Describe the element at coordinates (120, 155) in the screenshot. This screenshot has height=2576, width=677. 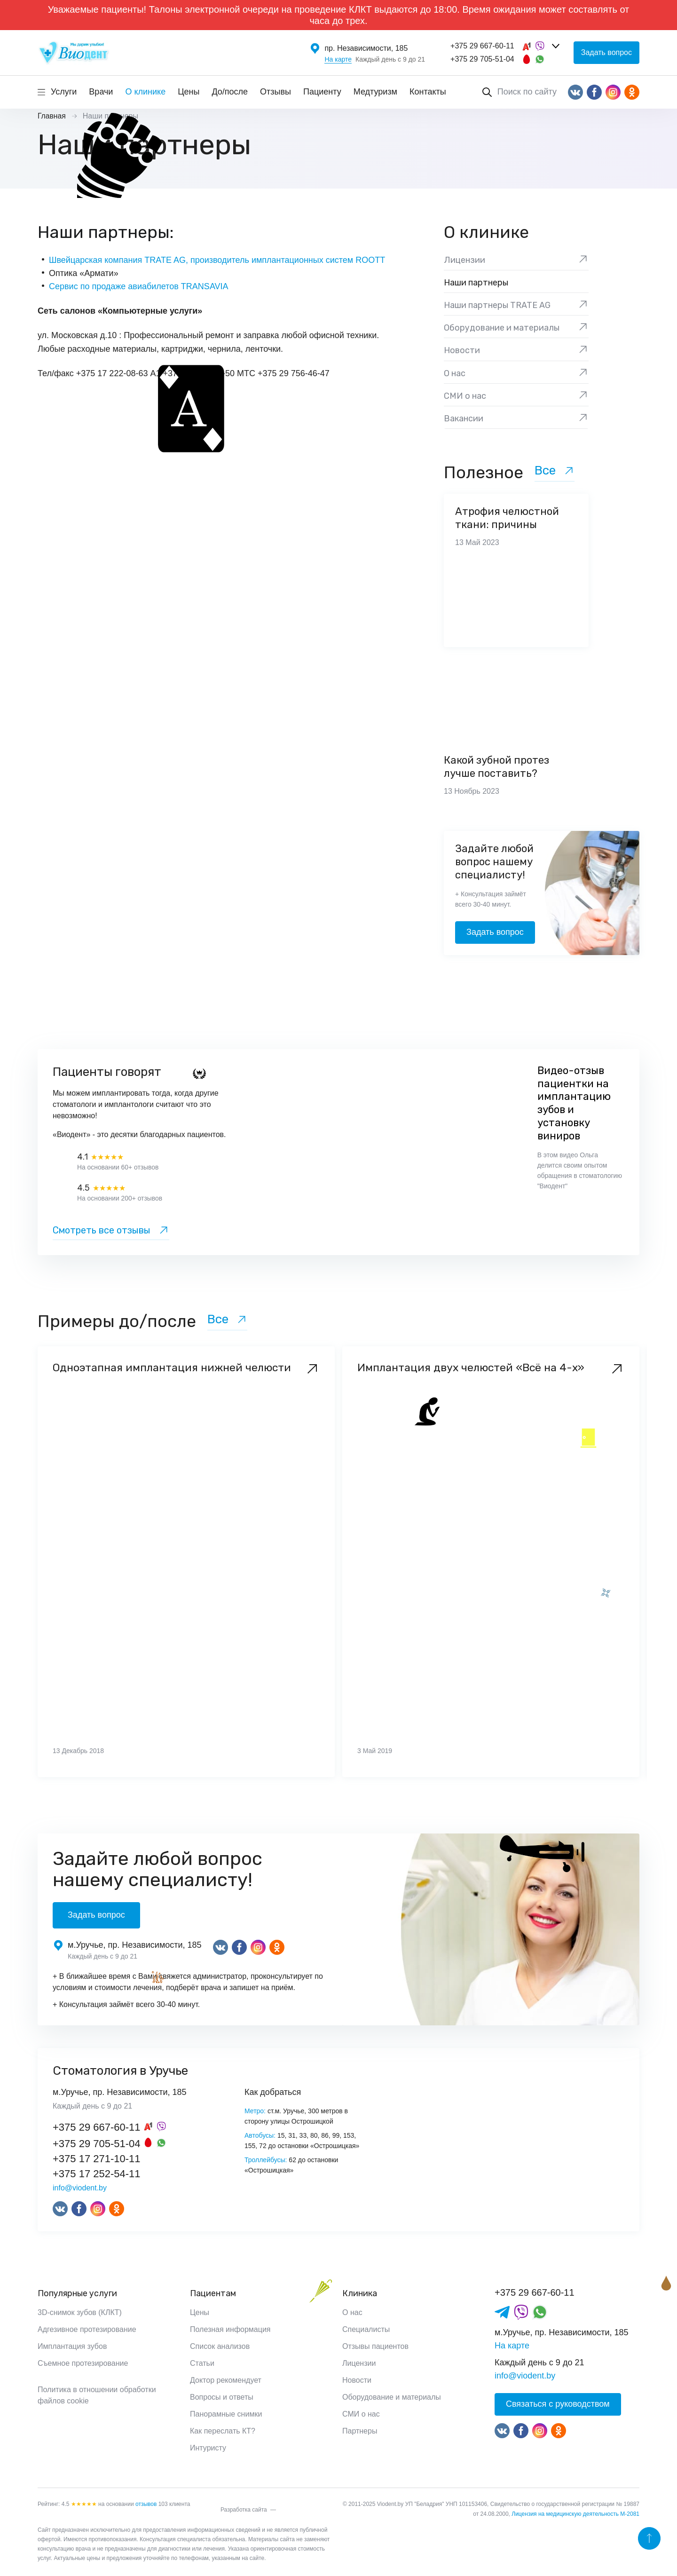
I see `select a melee or unarmed combat skill` at that location.